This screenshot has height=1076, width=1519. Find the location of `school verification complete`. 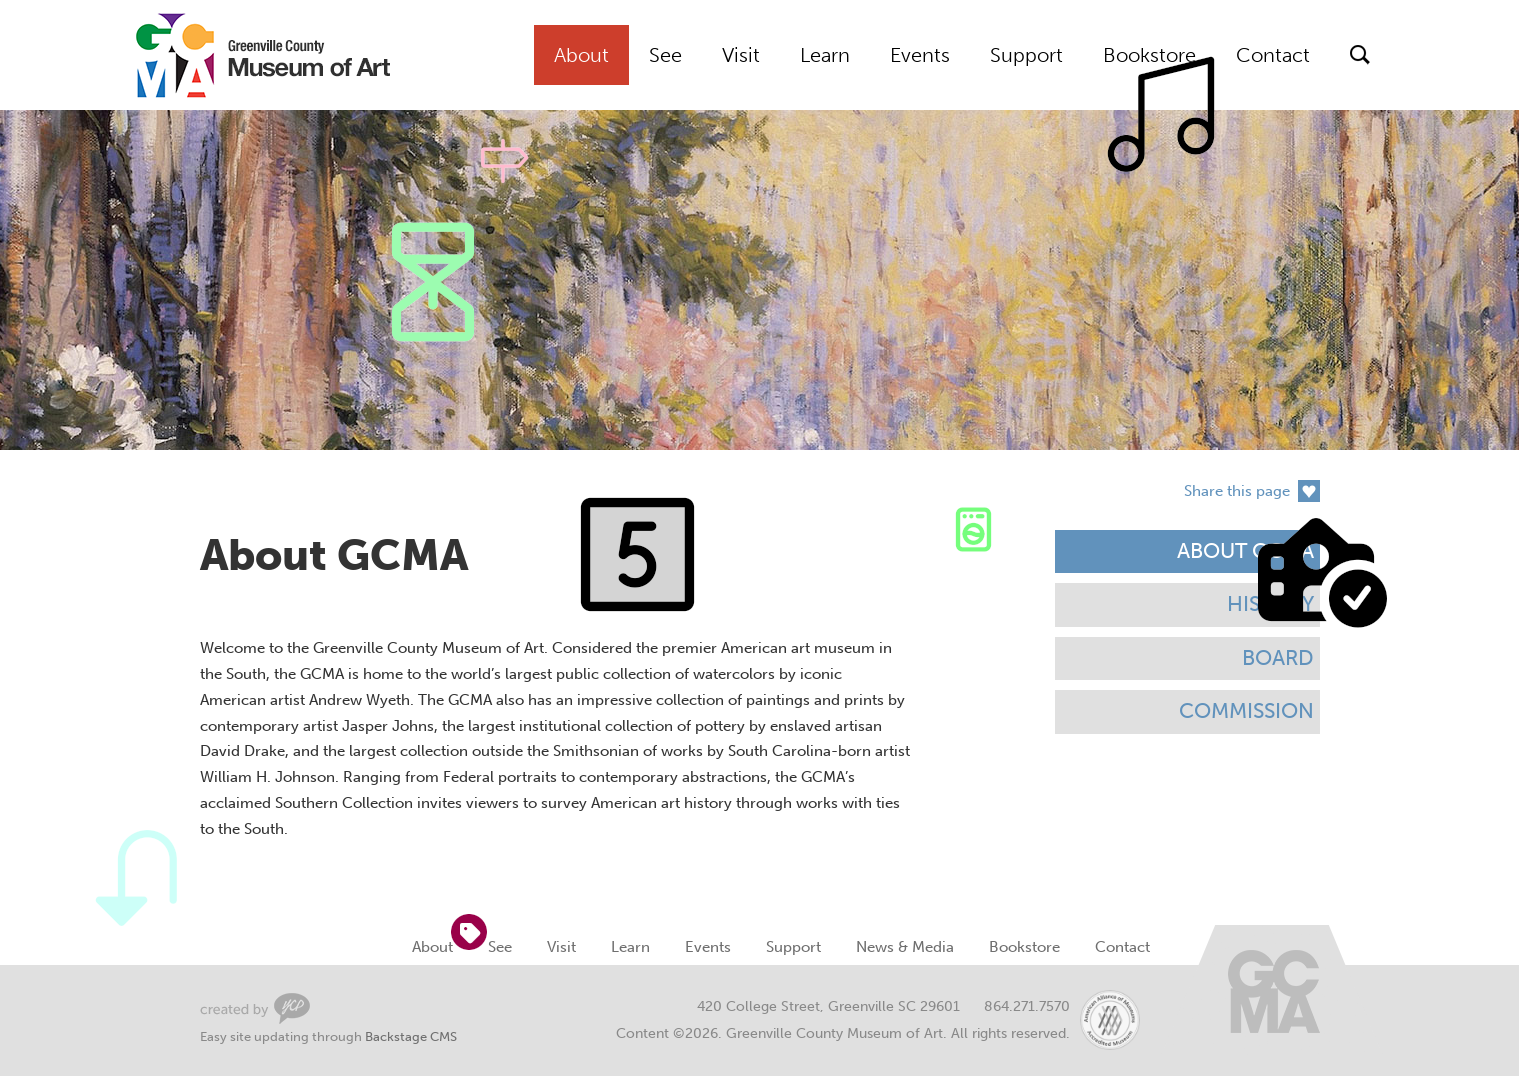

school verification complete is located at coordinates (1322, 569).